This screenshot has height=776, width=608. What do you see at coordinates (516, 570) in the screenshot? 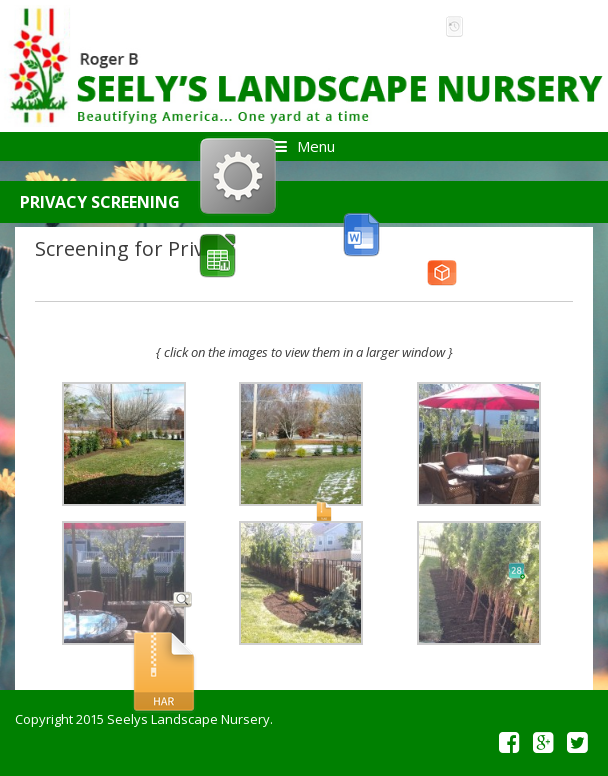
I see `create a new calendar appointment` at bounding box center [516, 570].